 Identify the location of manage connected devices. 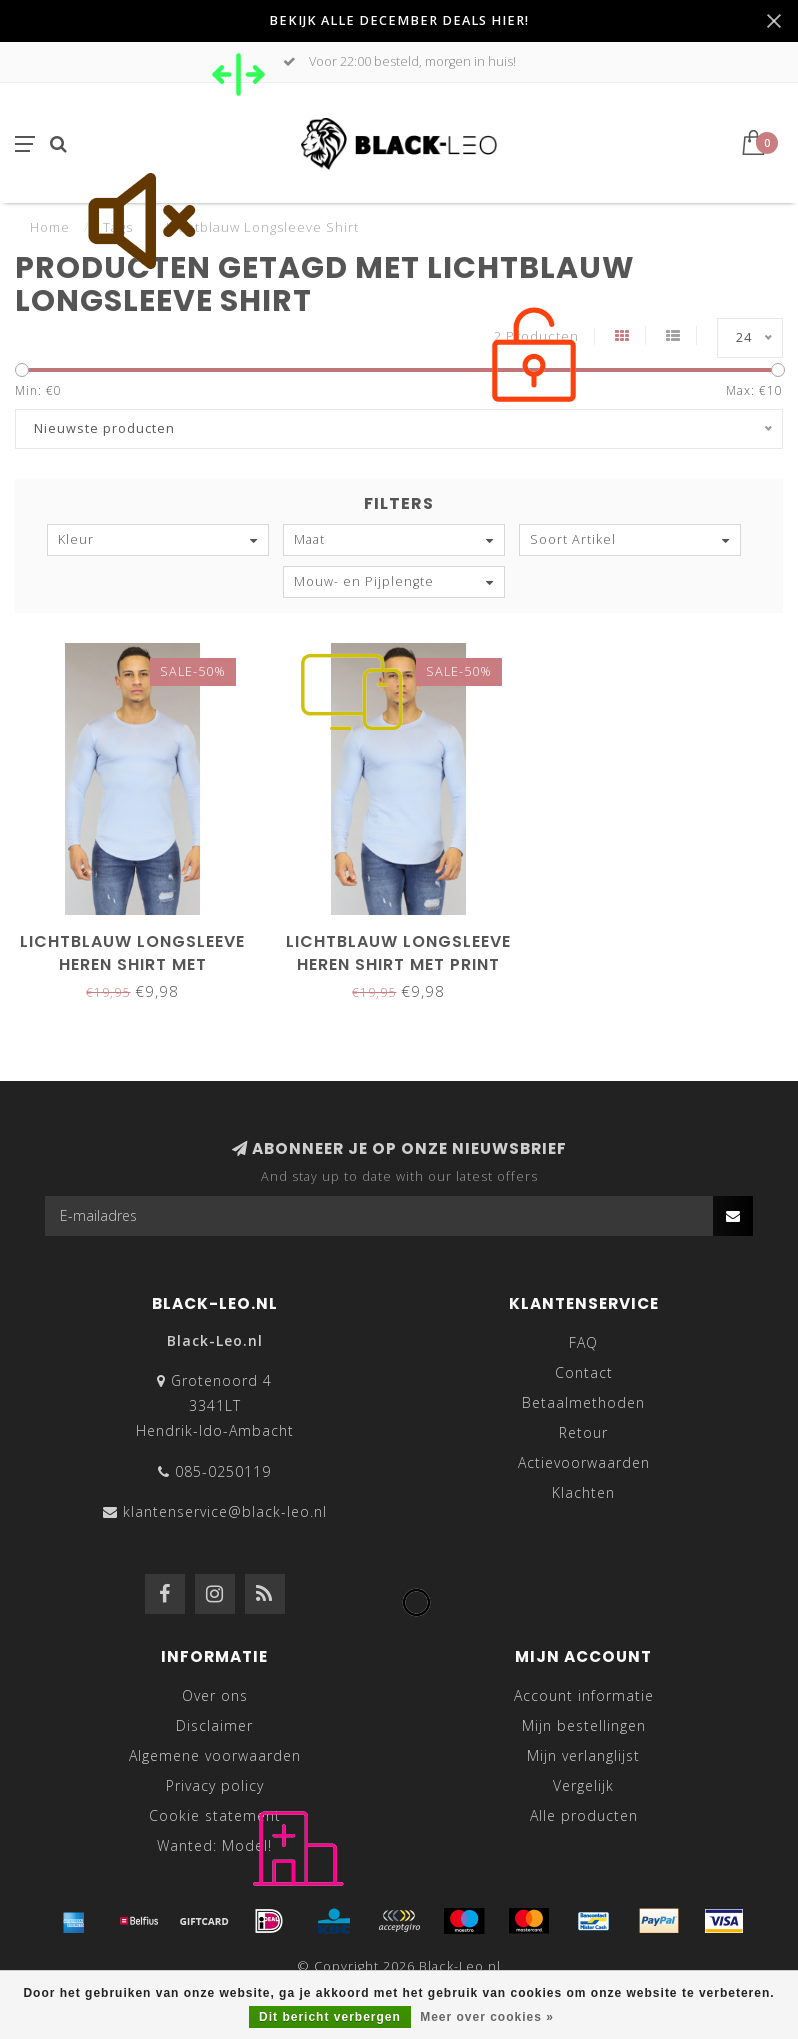
(350, 692).